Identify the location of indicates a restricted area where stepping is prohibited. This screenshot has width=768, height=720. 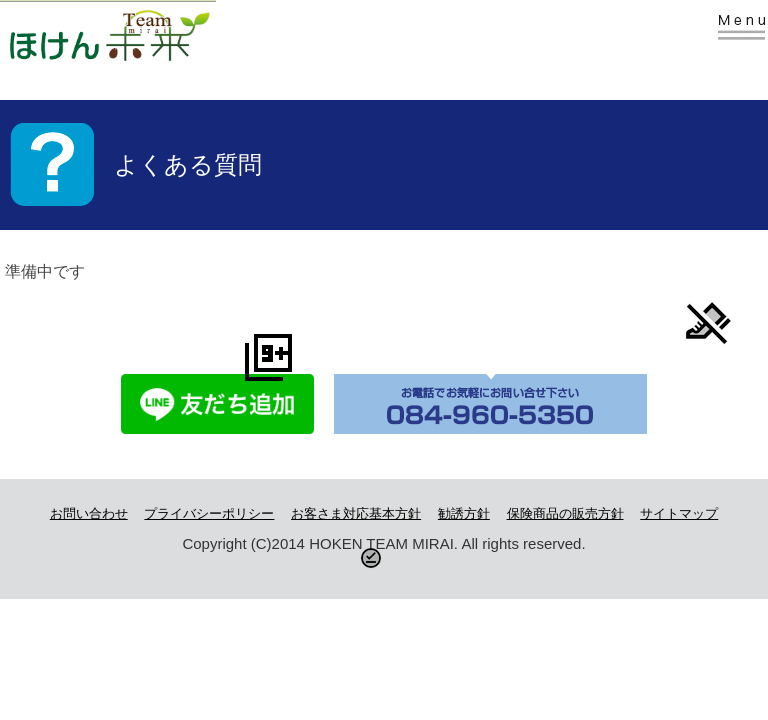
(708, 322).